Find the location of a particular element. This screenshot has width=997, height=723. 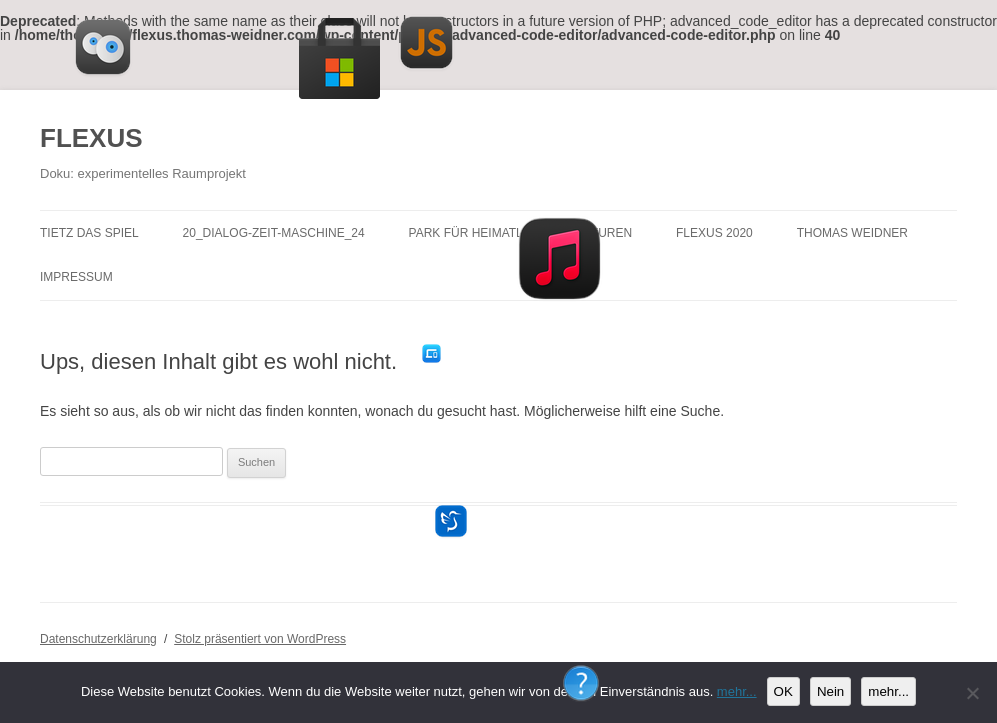

launch lubuntu application is located at coordinates (451, 521).